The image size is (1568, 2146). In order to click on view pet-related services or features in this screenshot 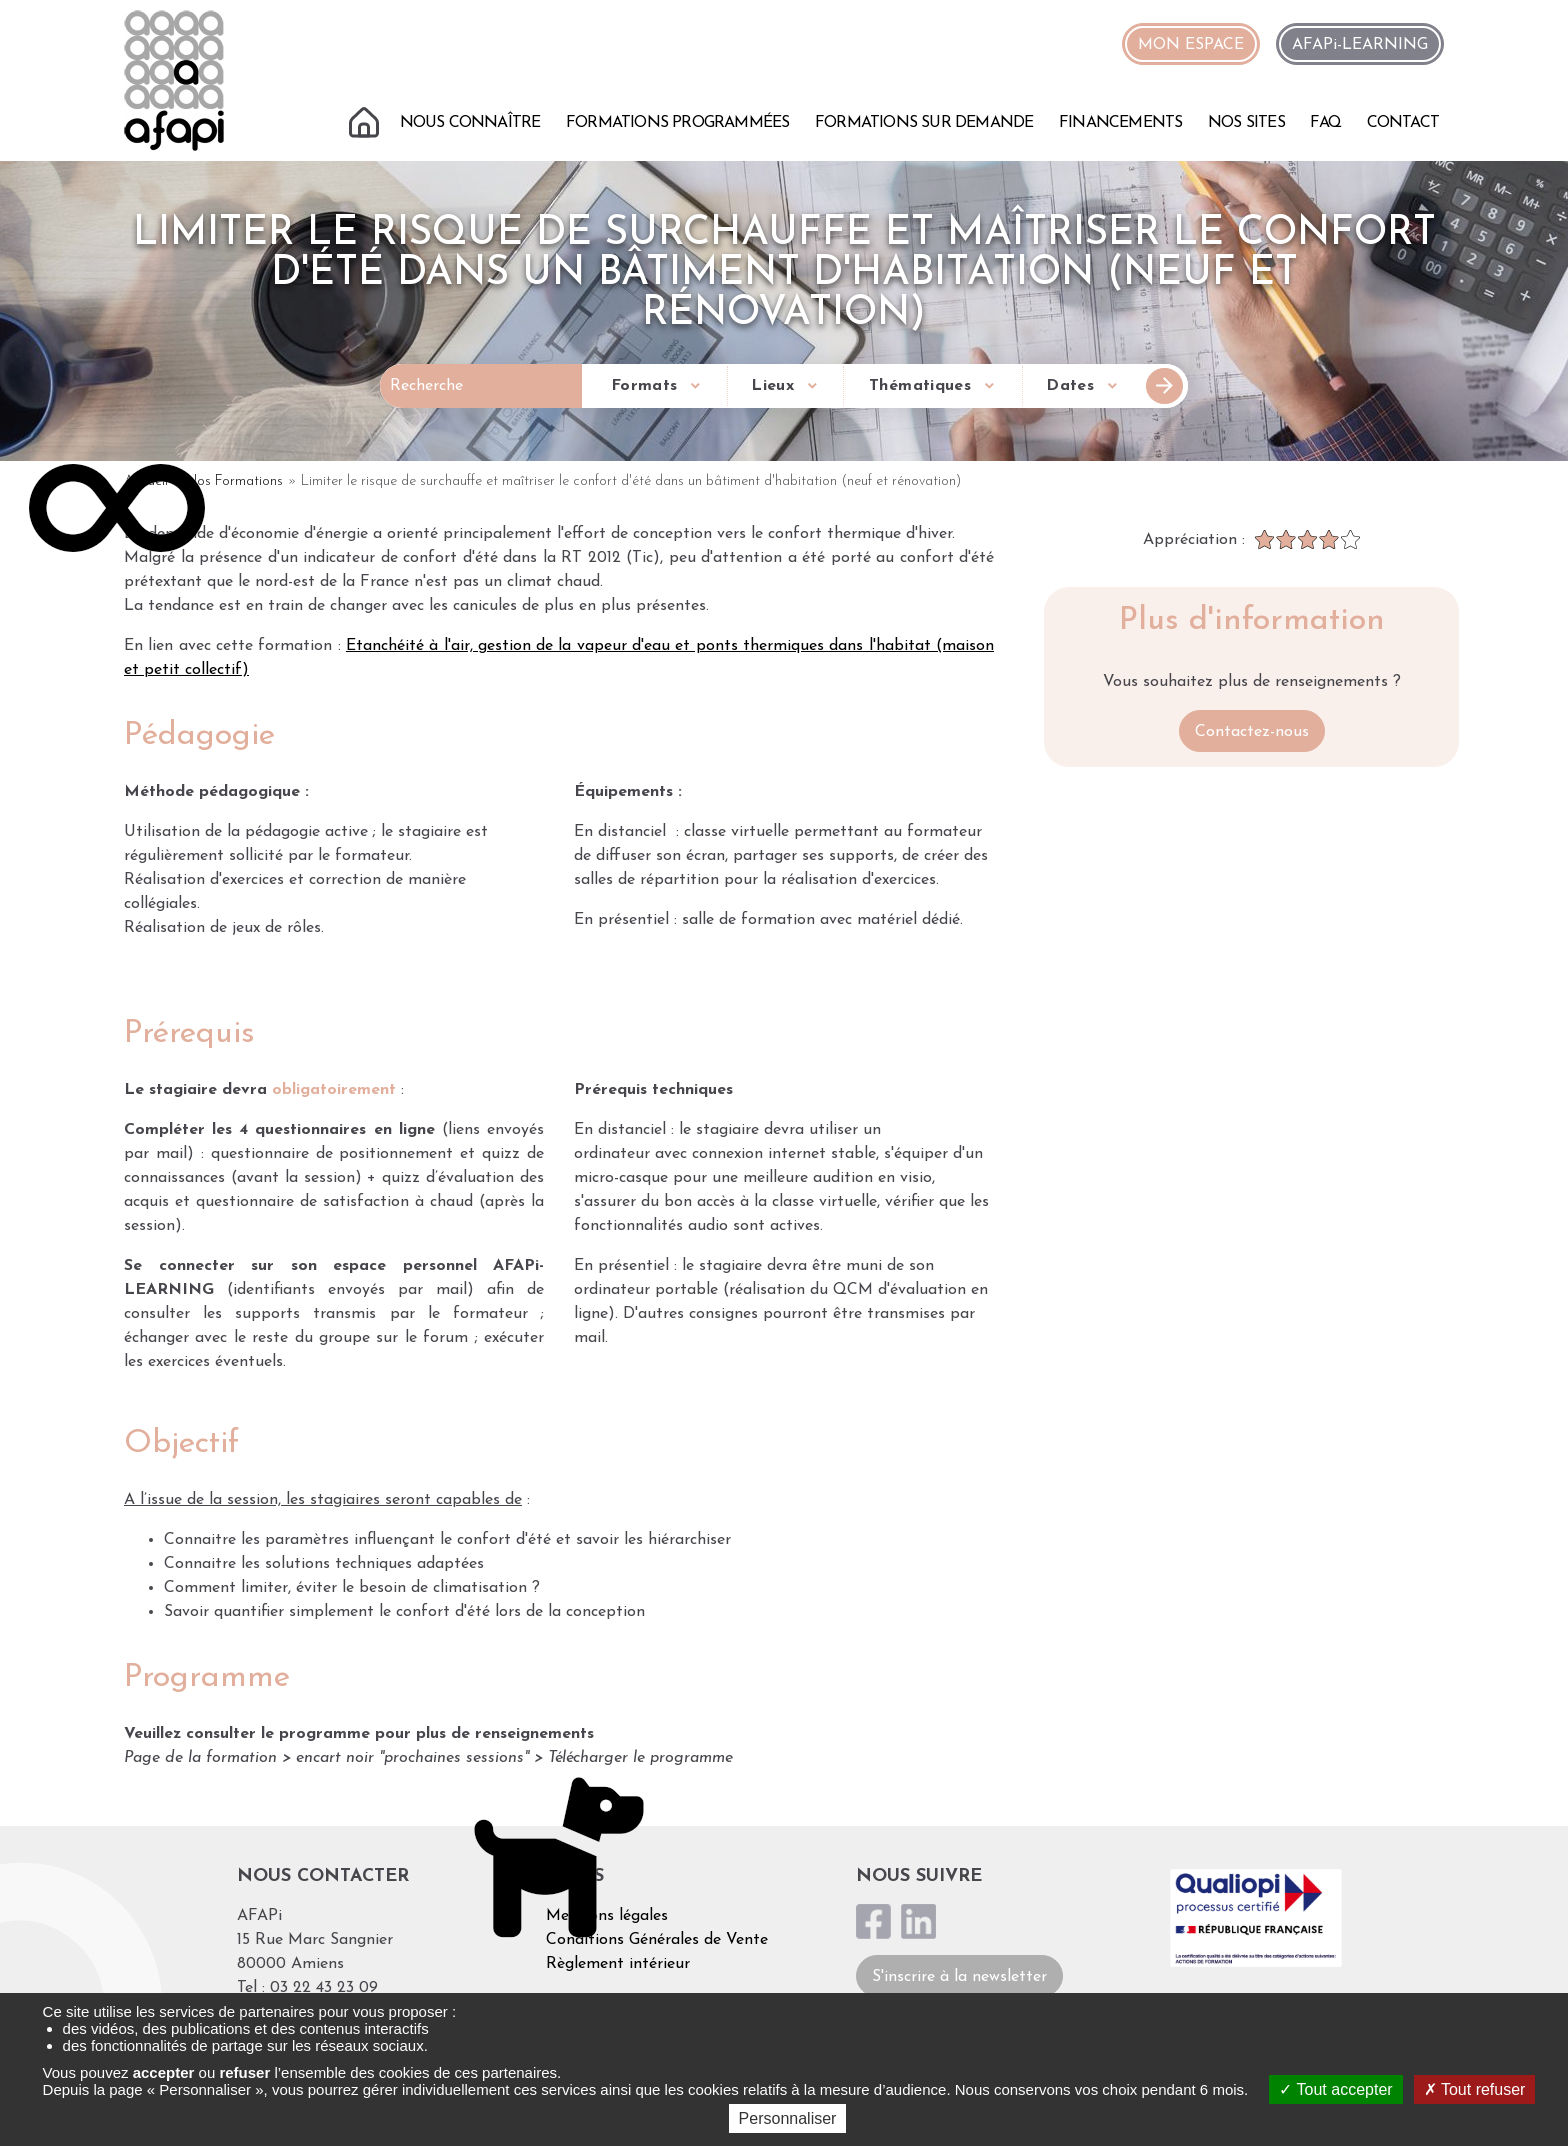, I will do `click(559, 1862)`.